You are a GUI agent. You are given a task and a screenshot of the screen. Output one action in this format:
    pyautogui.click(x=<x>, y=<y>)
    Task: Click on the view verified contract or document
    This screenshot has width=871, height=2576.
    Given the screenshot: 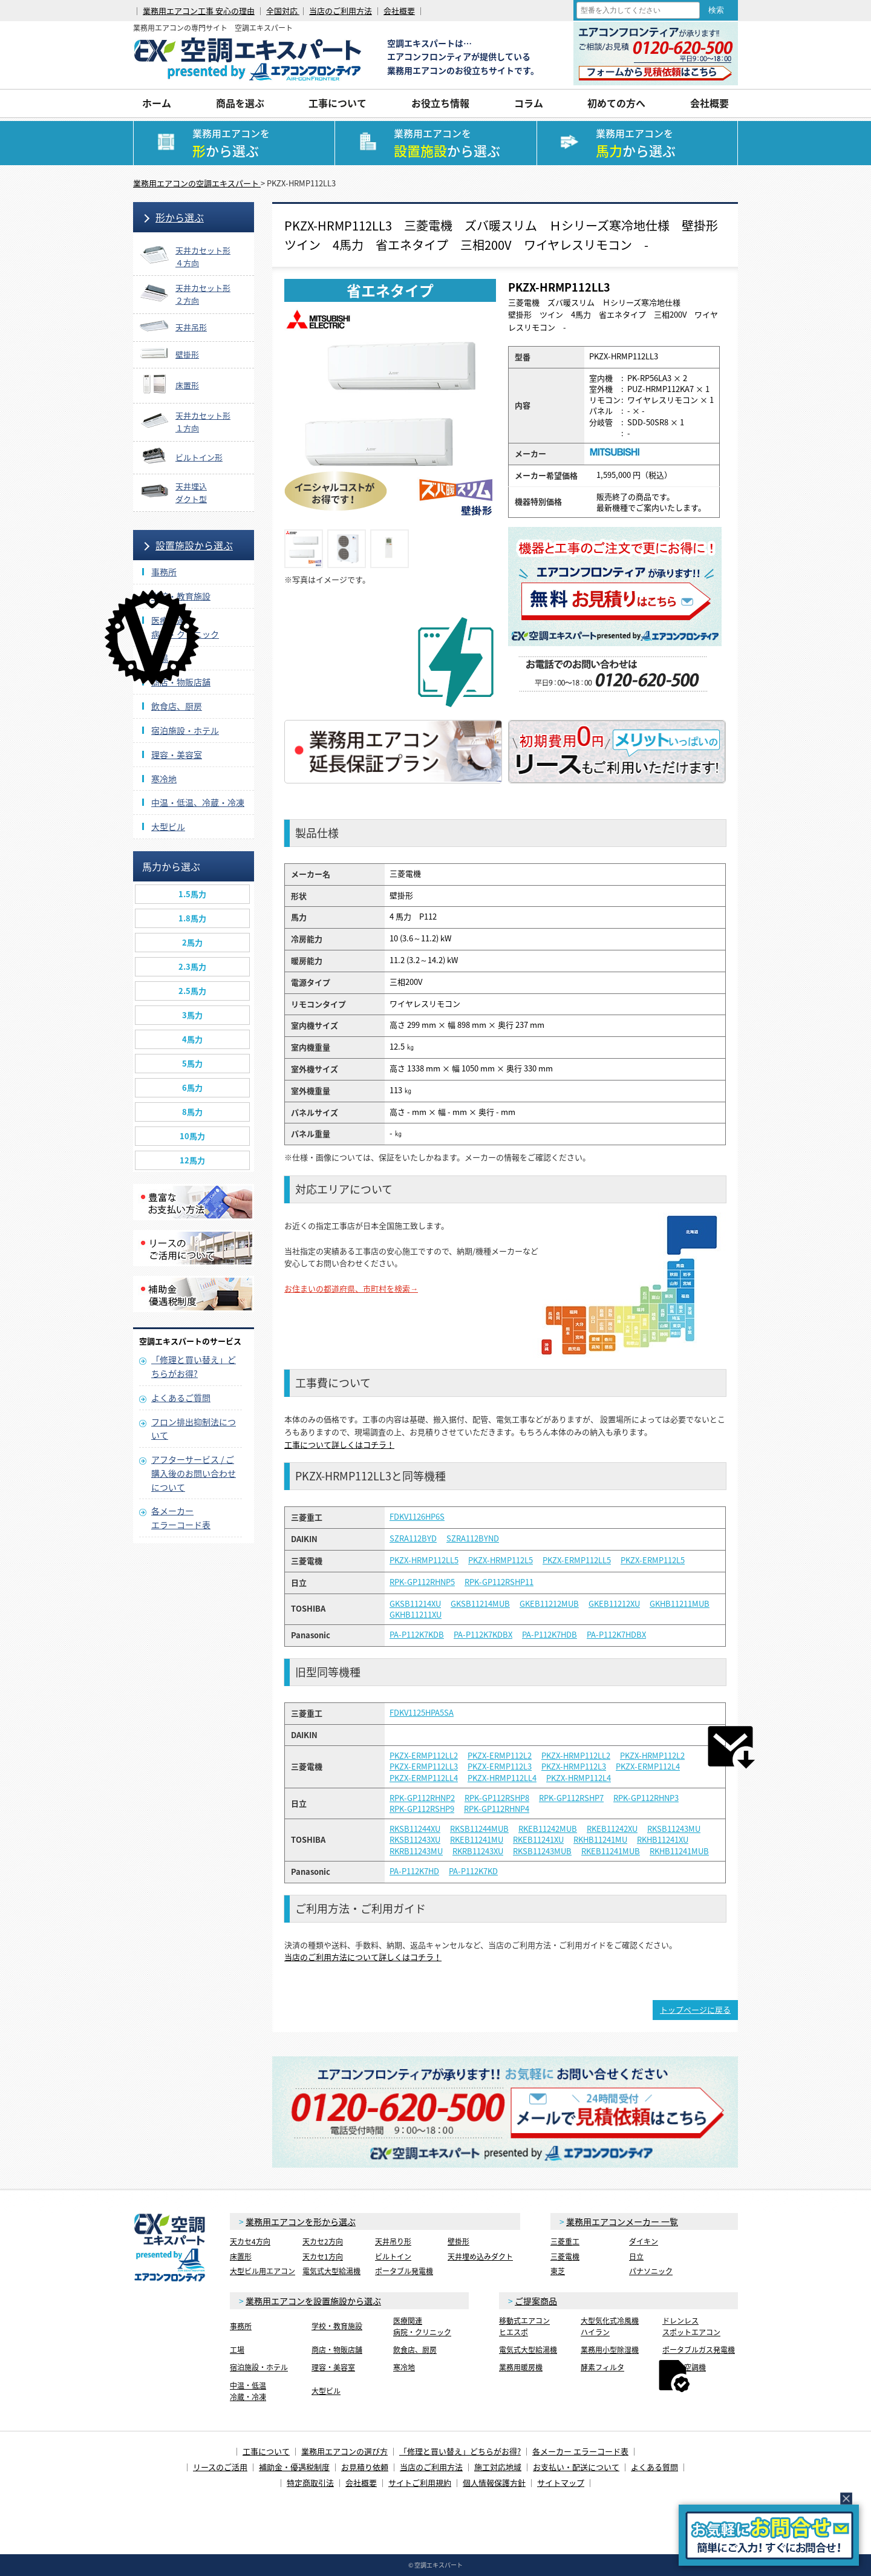 What is the action you would take?
    pyautogui.click(x=673, y=2375)
    